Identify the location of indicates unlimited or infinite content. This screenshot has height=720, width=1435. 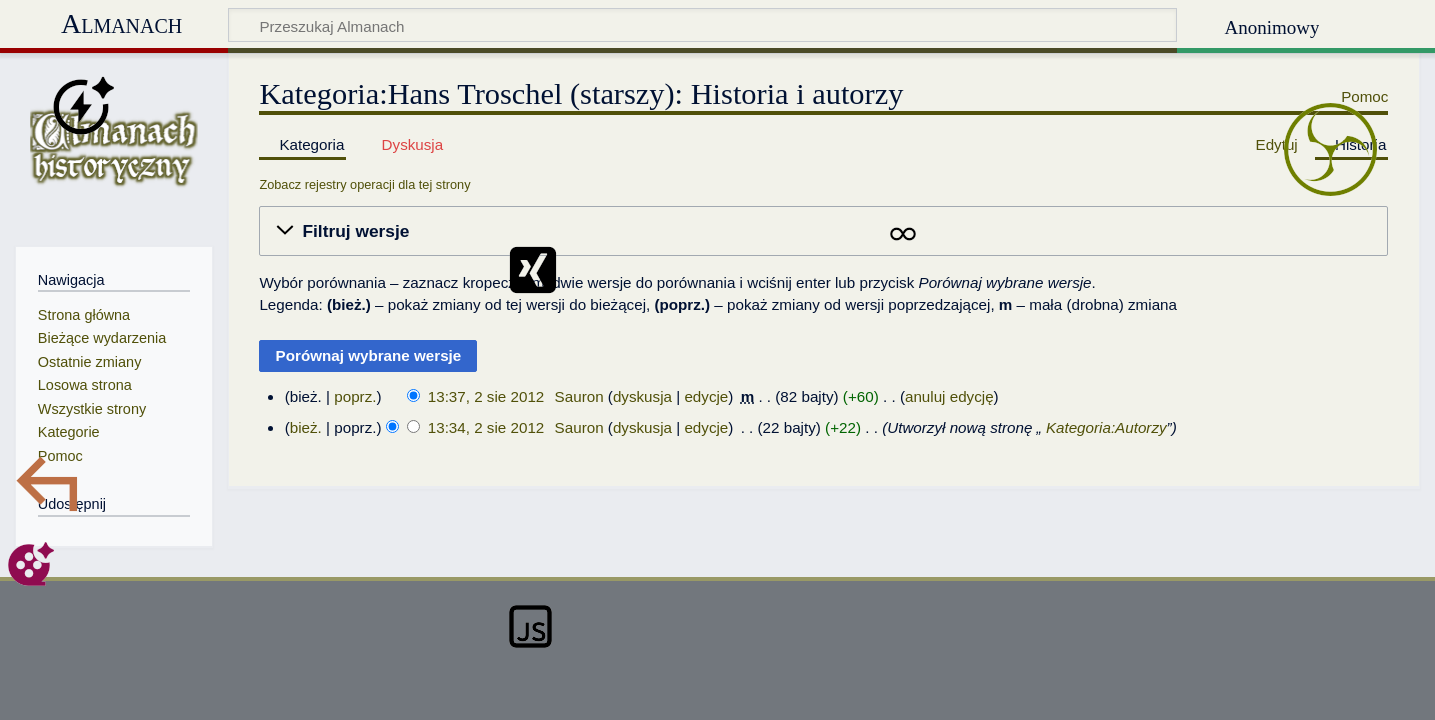
(903, 234).